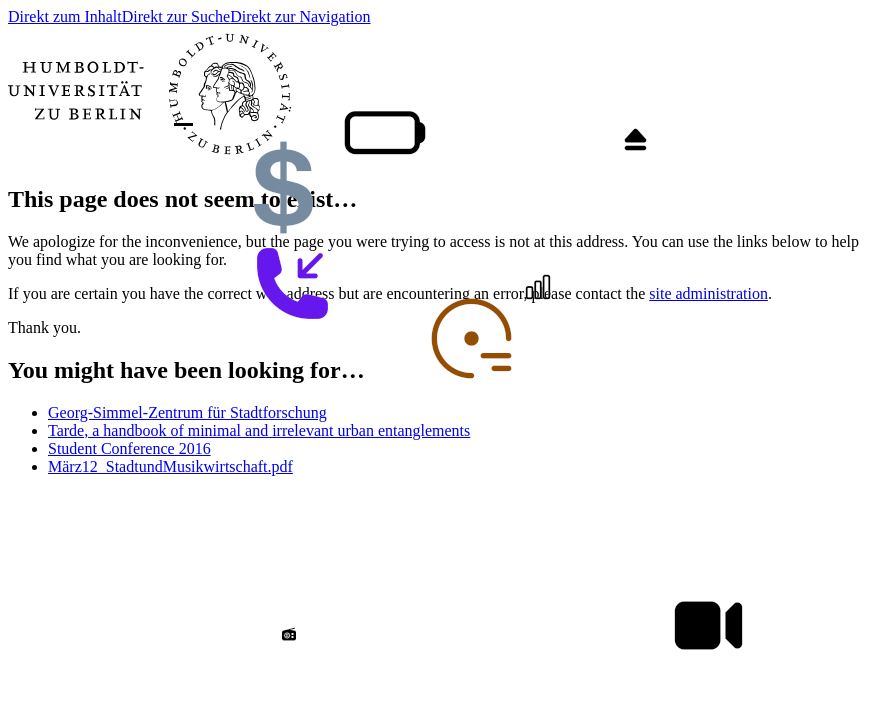 The image size is (876, 720). Describe the element at coordinates (538, 287) in the screenshot. I see `view analytics and statistics` at that location.